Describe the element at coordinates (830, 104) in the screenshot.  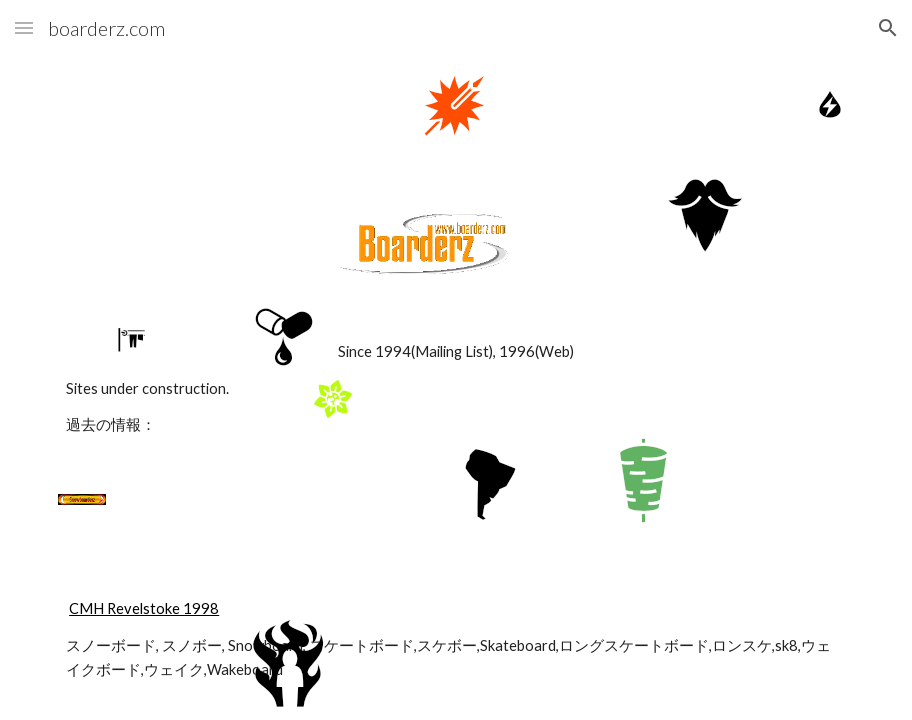
I see `indicates hydroelectric or water-based power` at that location.